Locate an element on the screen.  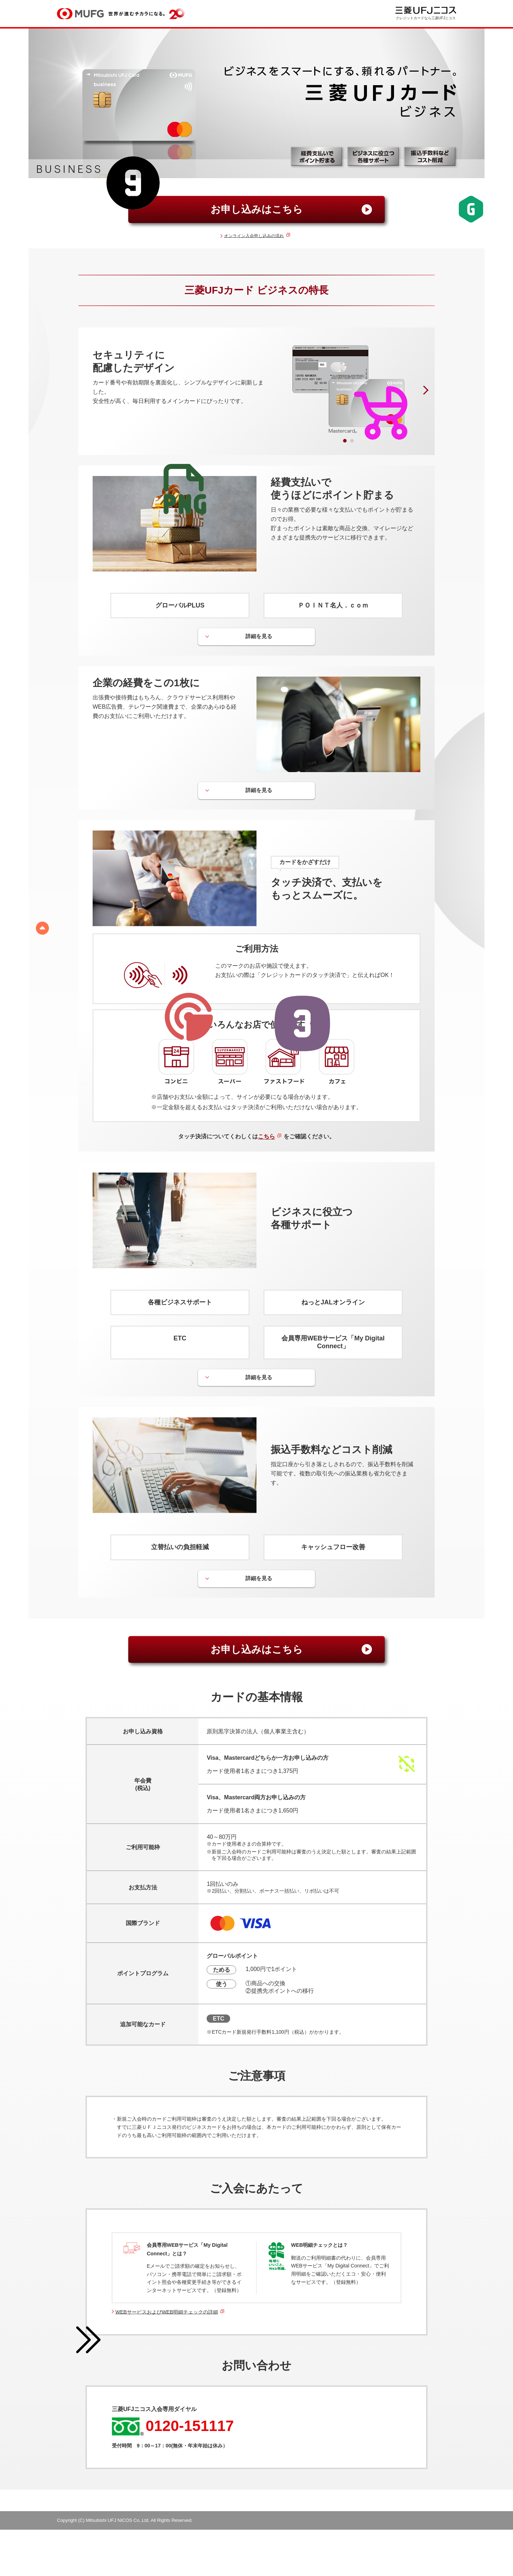
access baby or parenting-related features is located at coordinates (383, 413).